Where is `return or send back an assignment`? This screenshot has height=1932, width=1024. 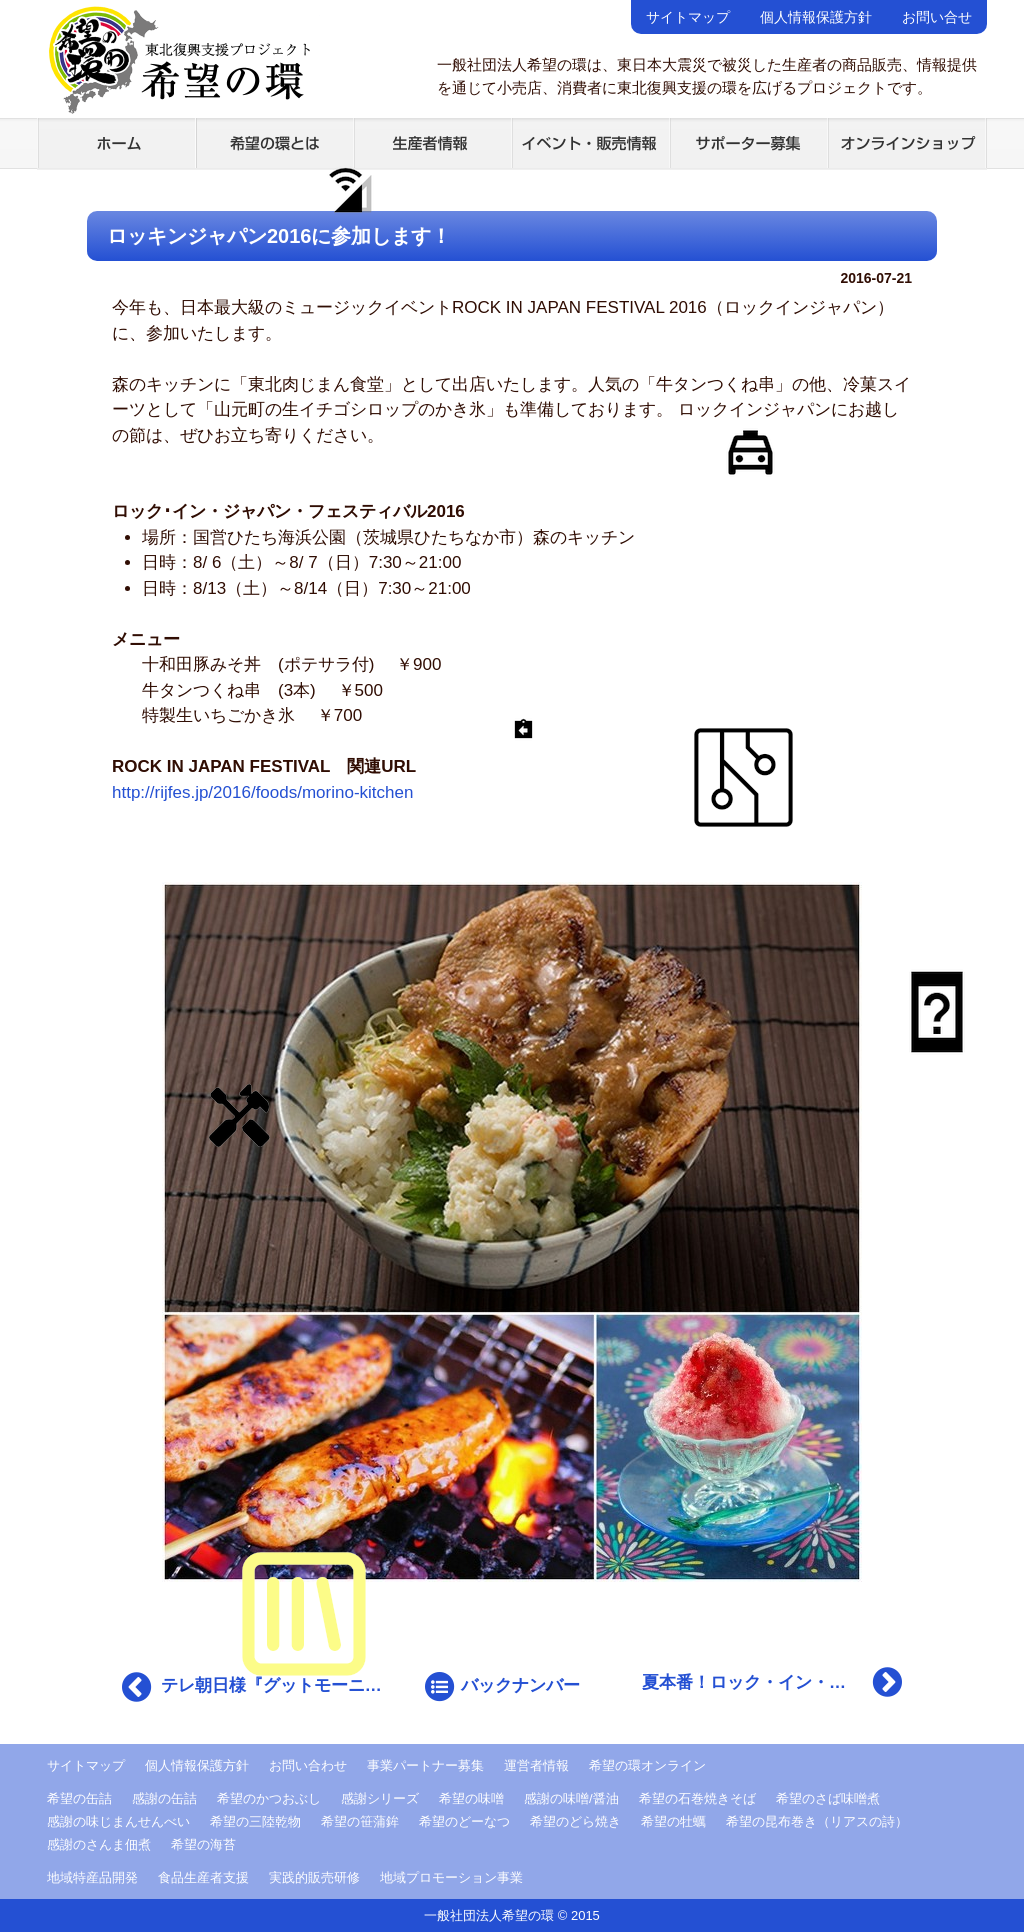 return or send back an assignment is located at coordinates (523, 729).